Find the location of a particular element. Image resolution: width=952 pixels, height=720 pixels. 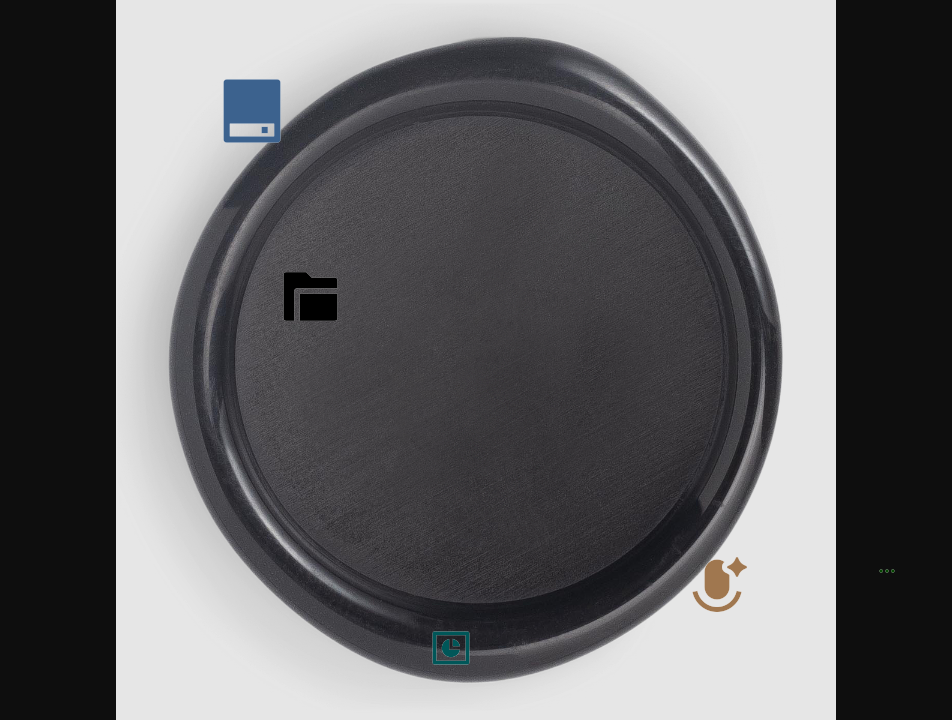

activate ai voice assistant is located at coordinates (717, 587).